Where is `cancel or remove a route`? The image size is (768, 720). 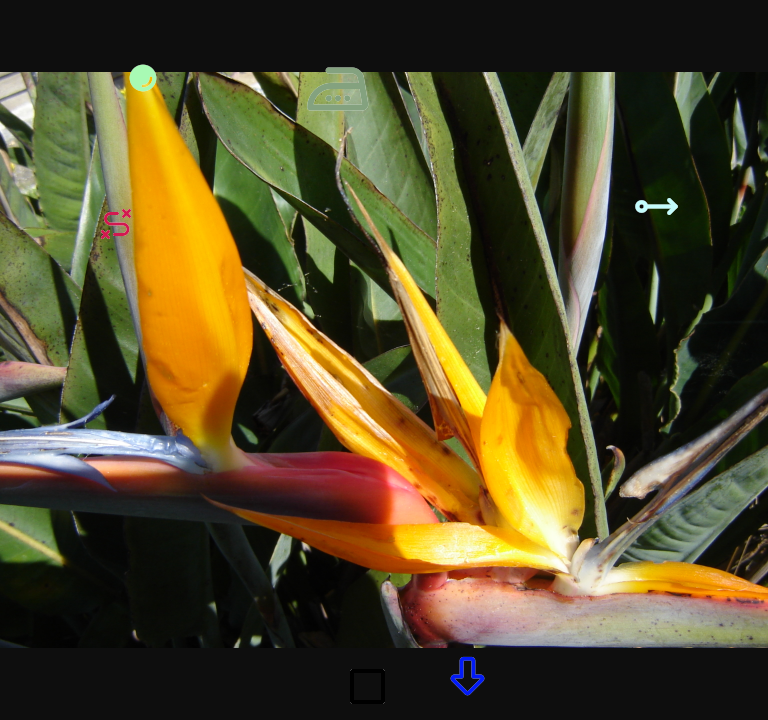
cancel or remove a route is located at coordinates (116, 224).